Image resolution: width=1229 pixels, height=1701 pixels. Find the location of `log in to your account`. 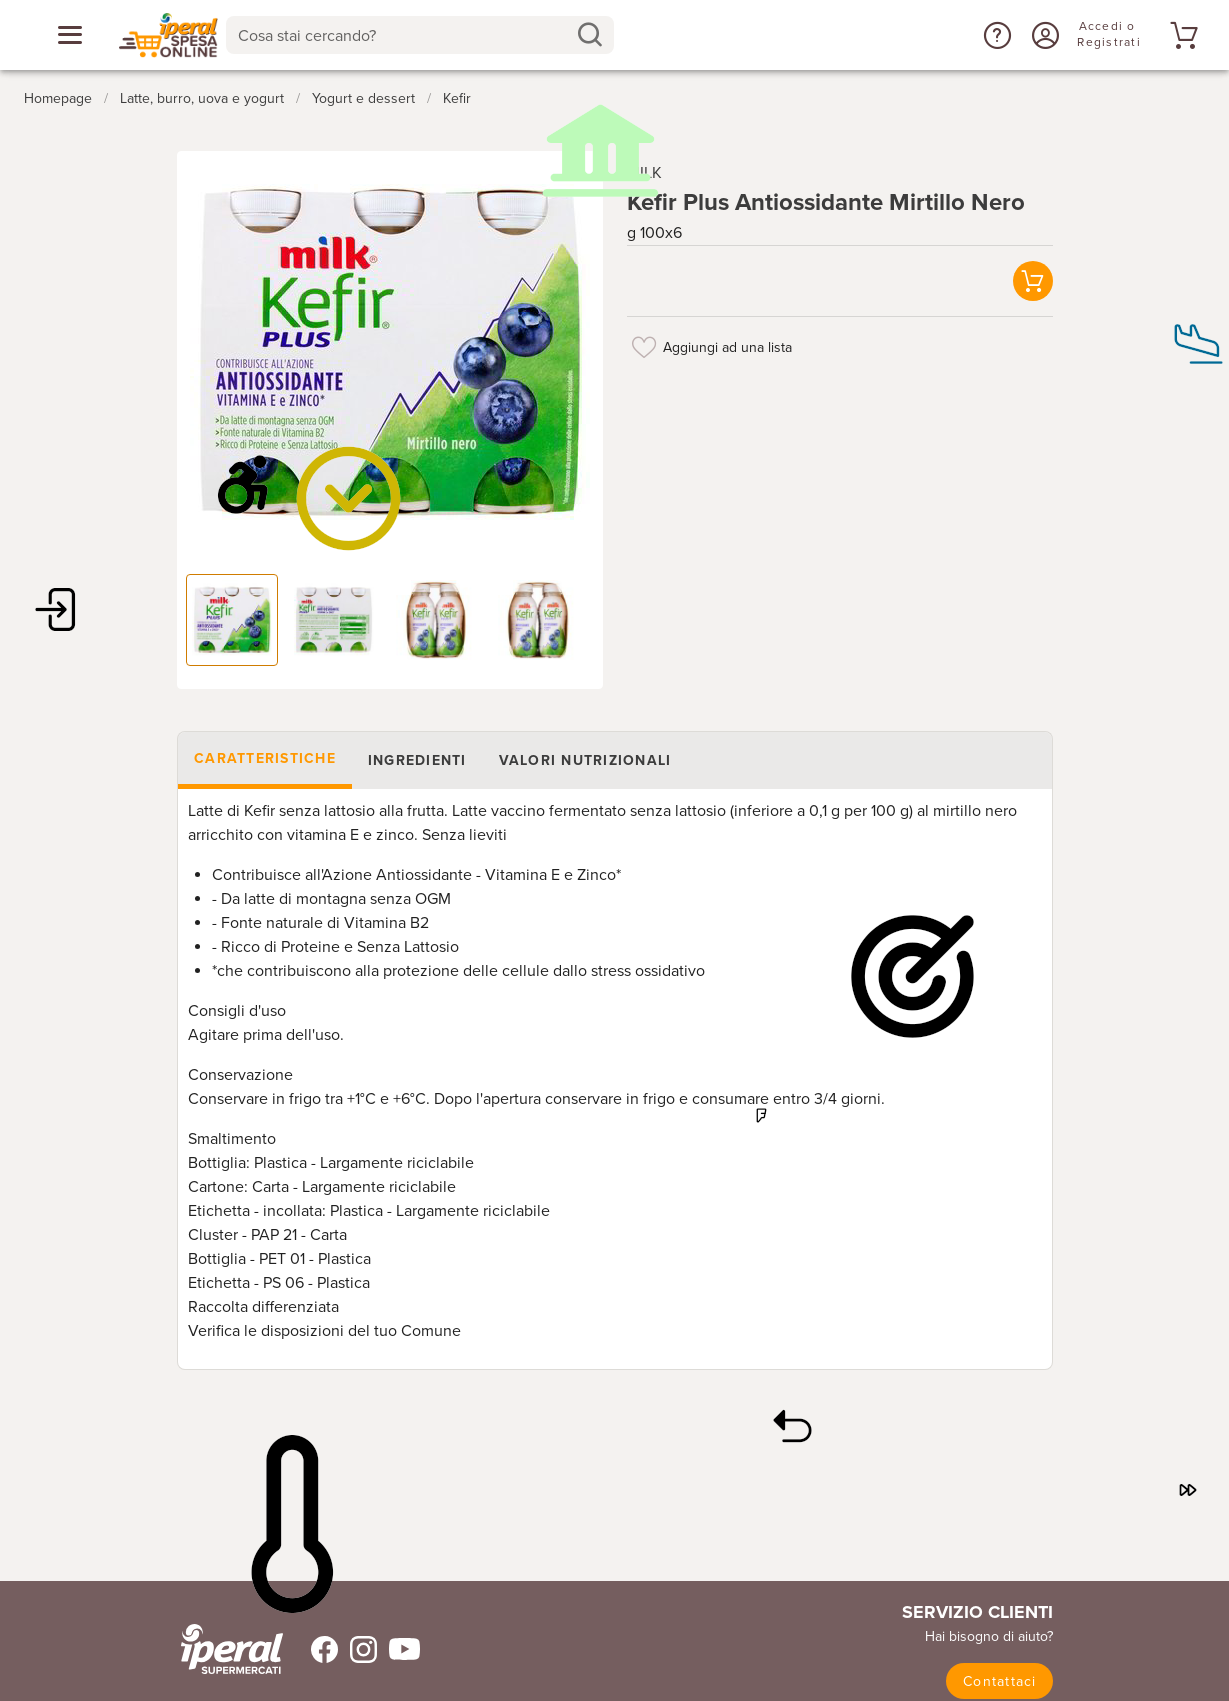

log in to your account is located at coordinates (58, 609).